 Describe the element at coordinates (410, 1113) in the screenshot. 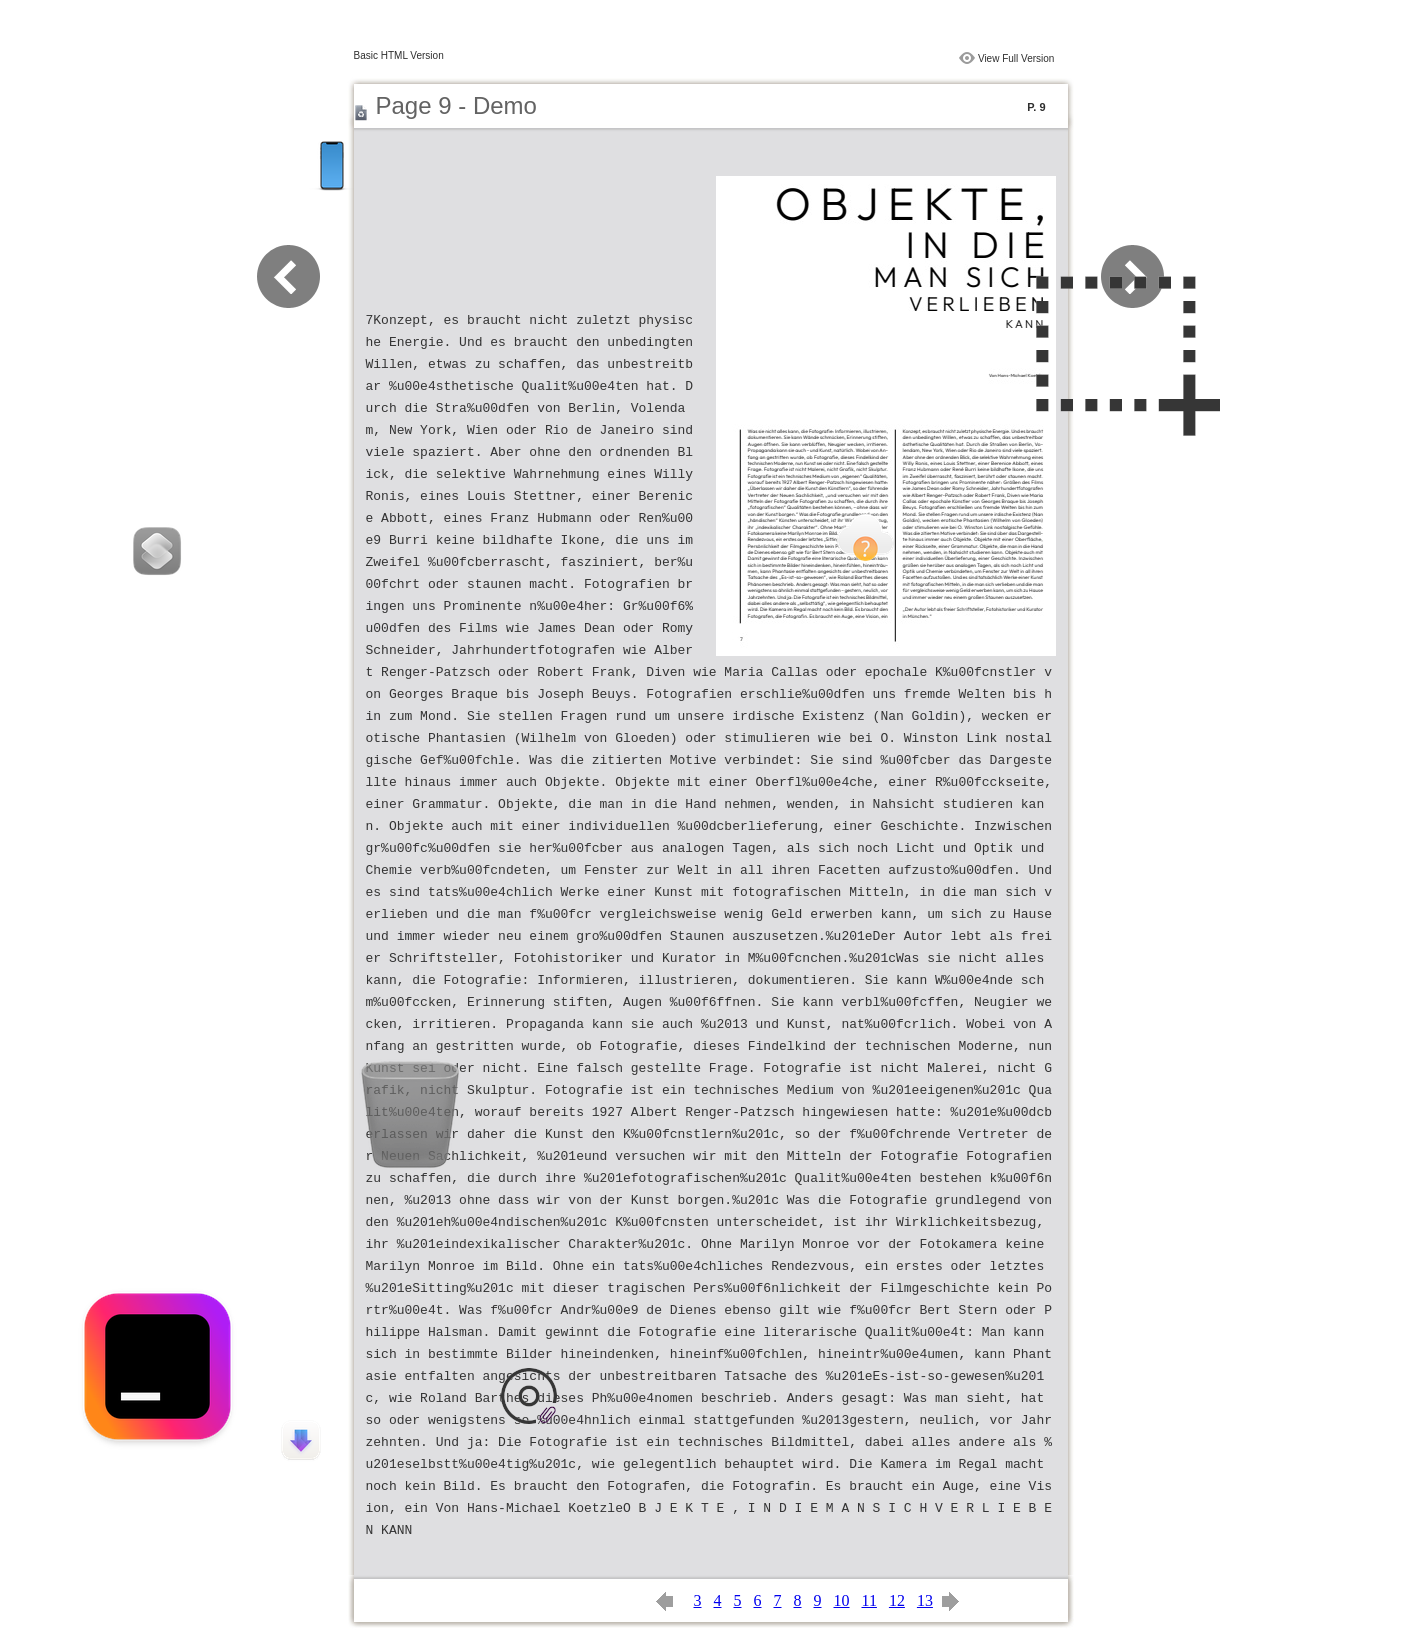

I see `open the trash to view deleted items` at that location.